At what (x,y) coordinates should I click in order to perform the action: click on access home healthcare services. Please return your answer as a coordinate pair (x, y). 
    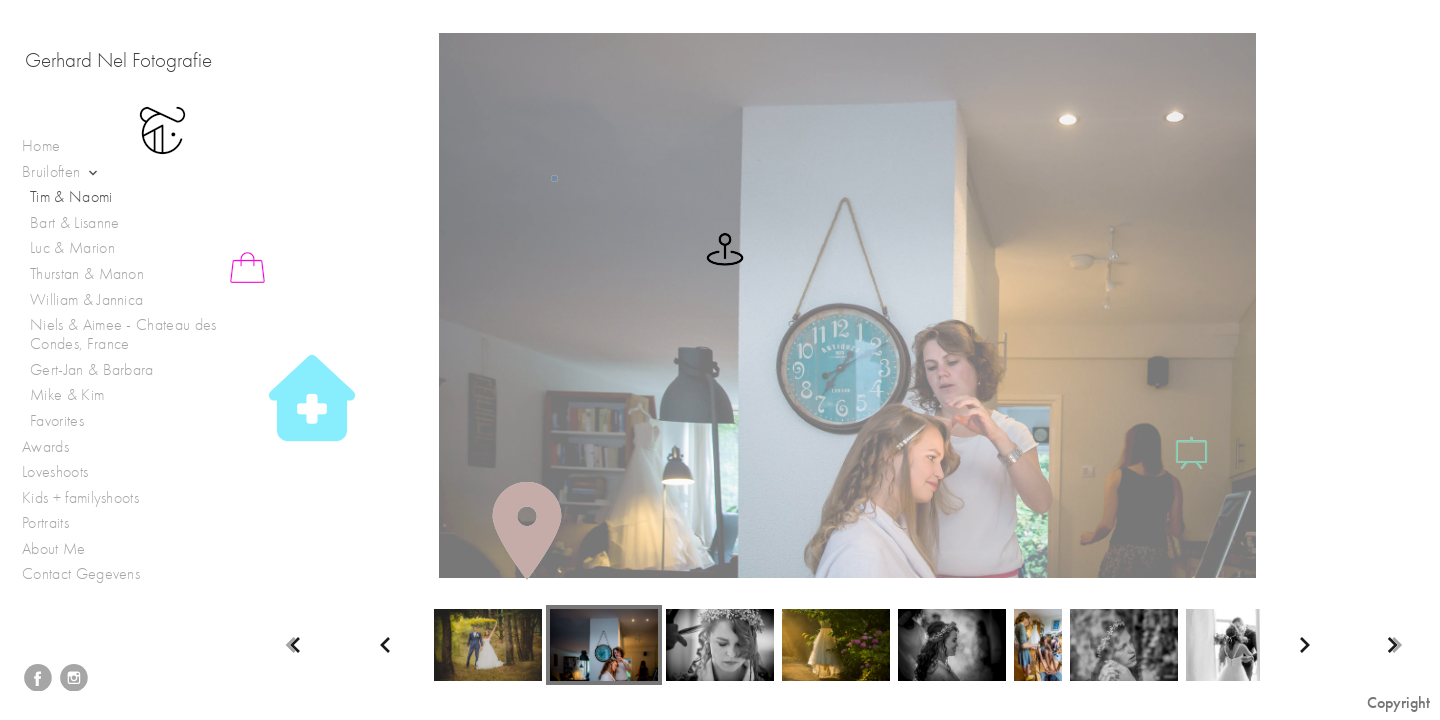
    Looking at the image, I should click on (312, 398).